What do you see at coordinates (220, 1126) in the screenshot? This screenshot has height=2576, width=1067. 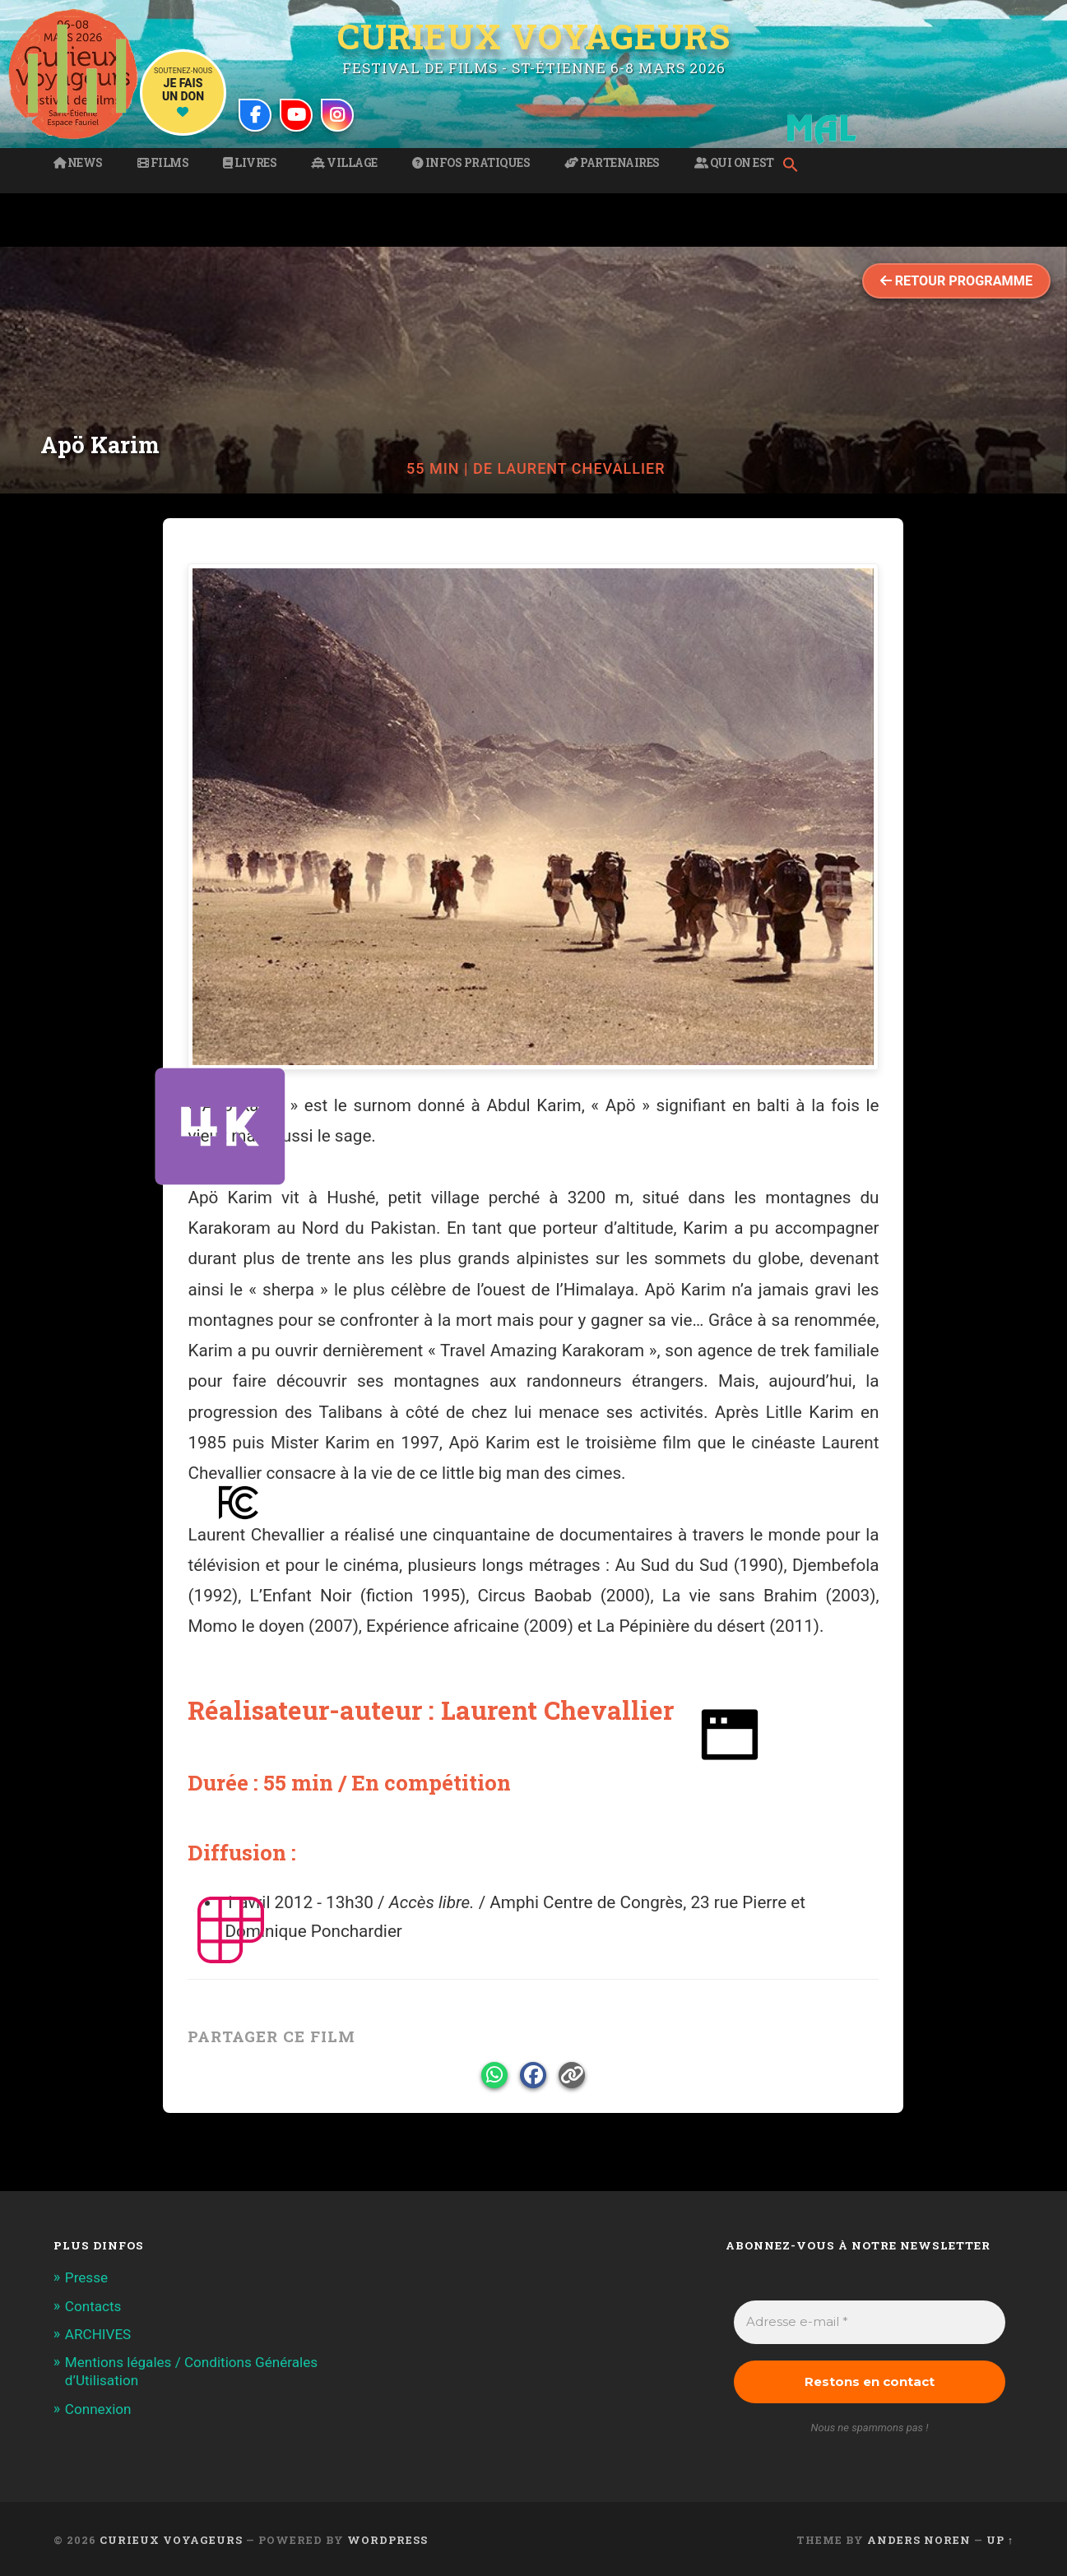 I see `indicates 4k video quality available` at bounding box center [220, 1126].